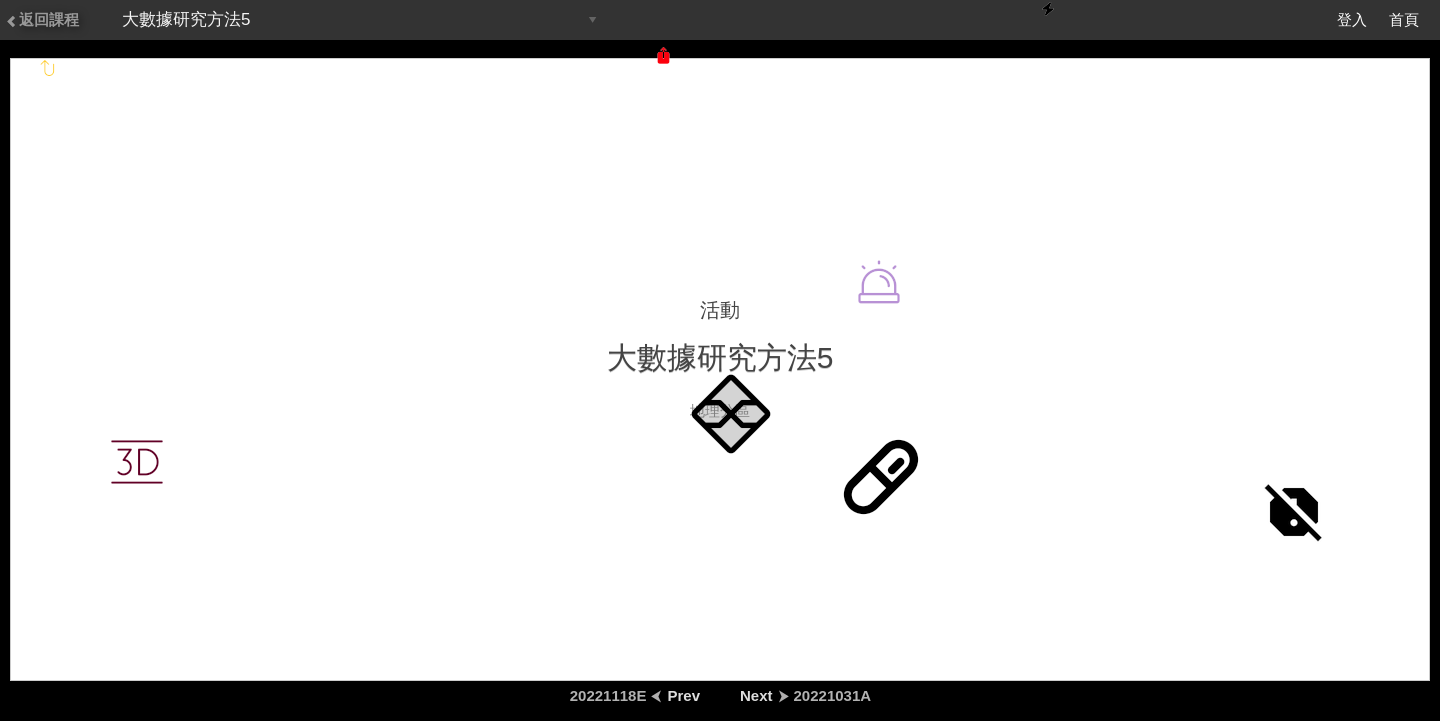  Describe the element at coordinates (1294, 512) in the screenshot. I see `disable content reporting` at that location.